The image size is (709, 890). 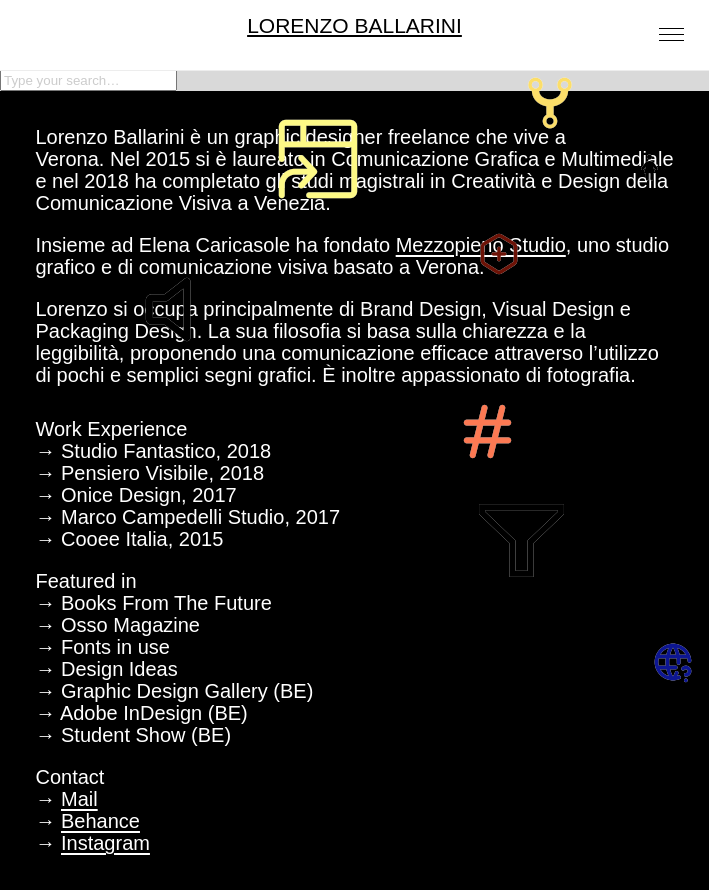 I want to click on view git branch network or commit history, so click(x=550, y=103).